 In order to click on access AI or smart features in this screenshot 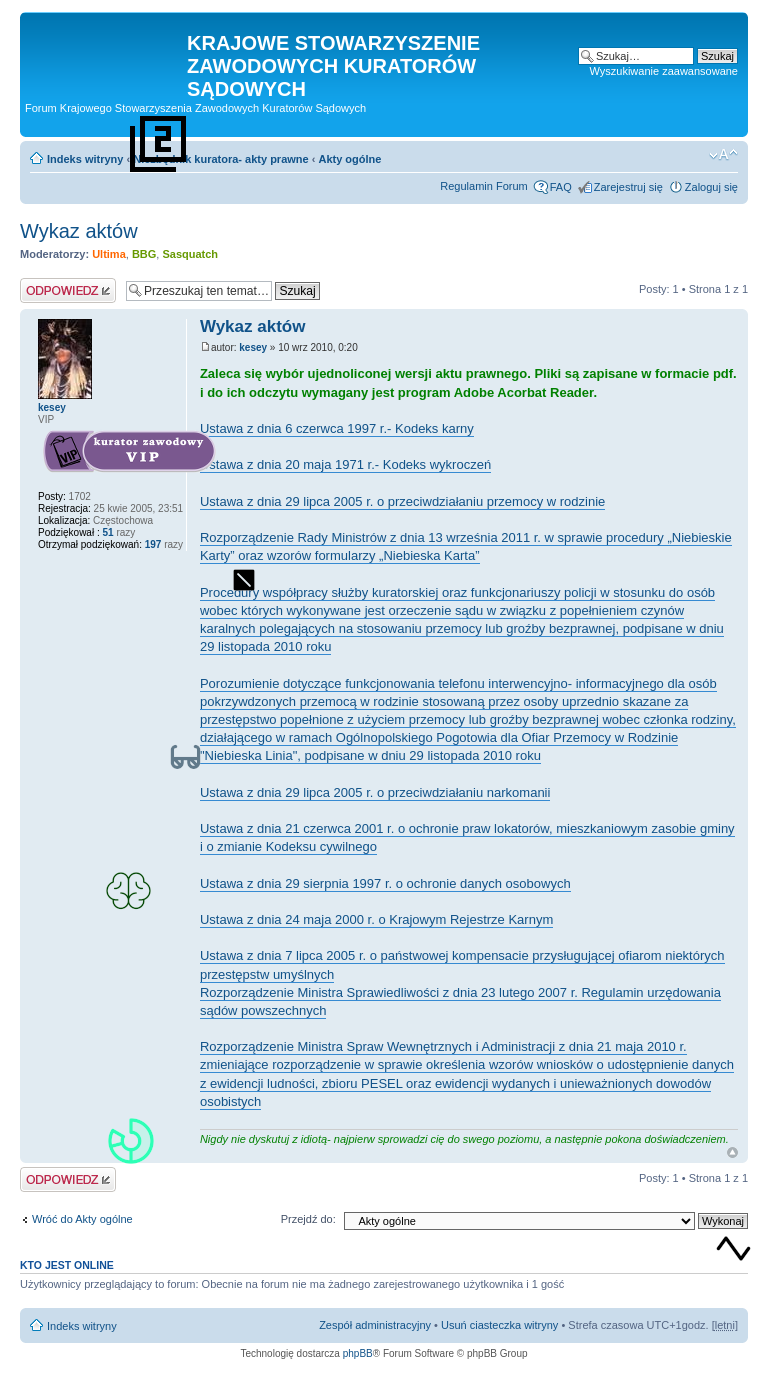, I will do `click(128, 891)`.